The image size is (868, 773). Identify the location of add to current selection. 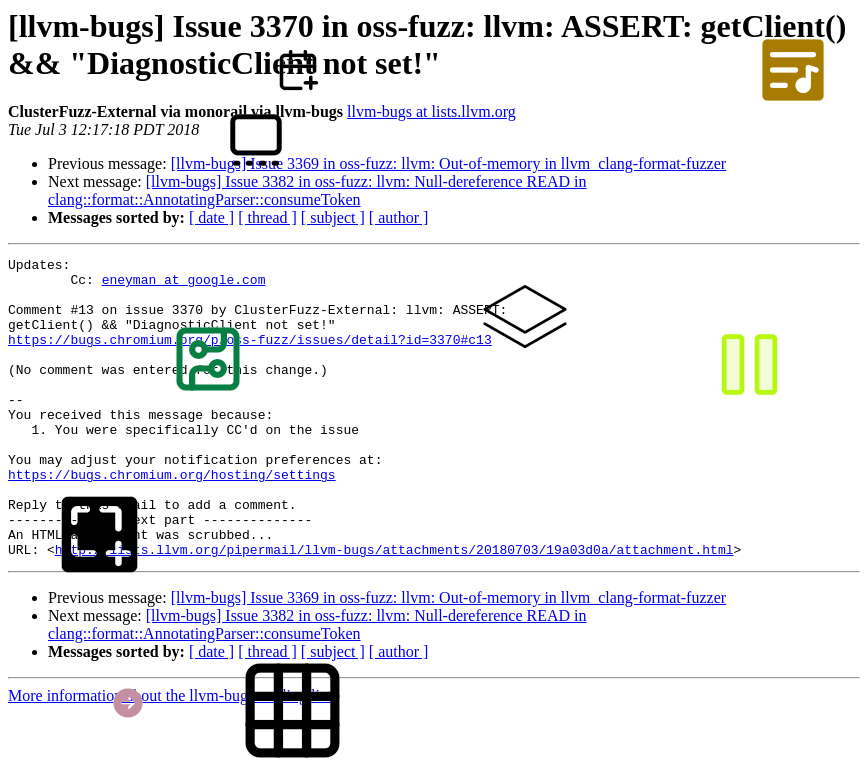
(99, 534).